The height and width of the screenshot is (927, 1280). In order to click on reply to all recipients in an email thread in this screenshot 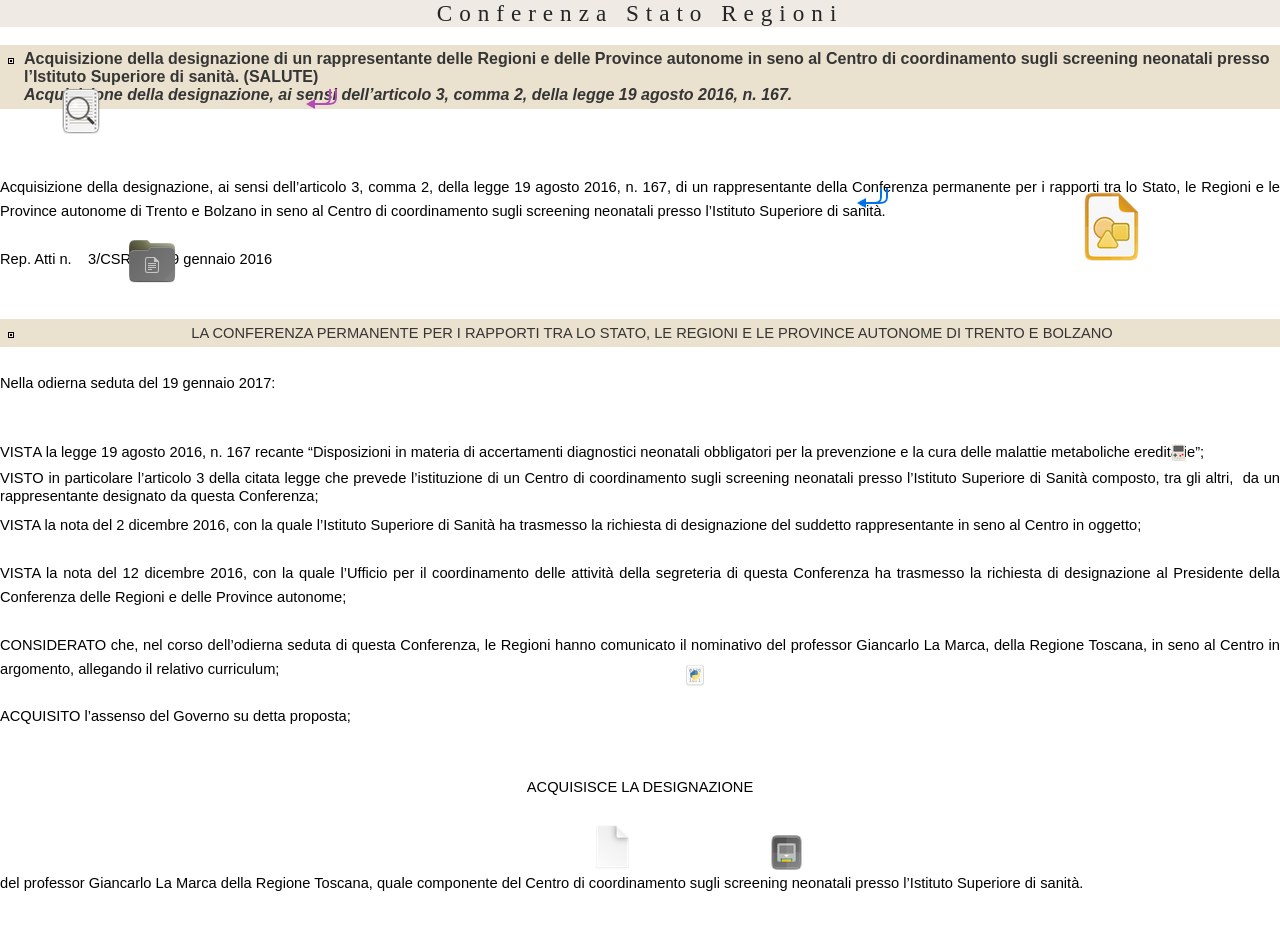, I will do `click(321, 97)`.